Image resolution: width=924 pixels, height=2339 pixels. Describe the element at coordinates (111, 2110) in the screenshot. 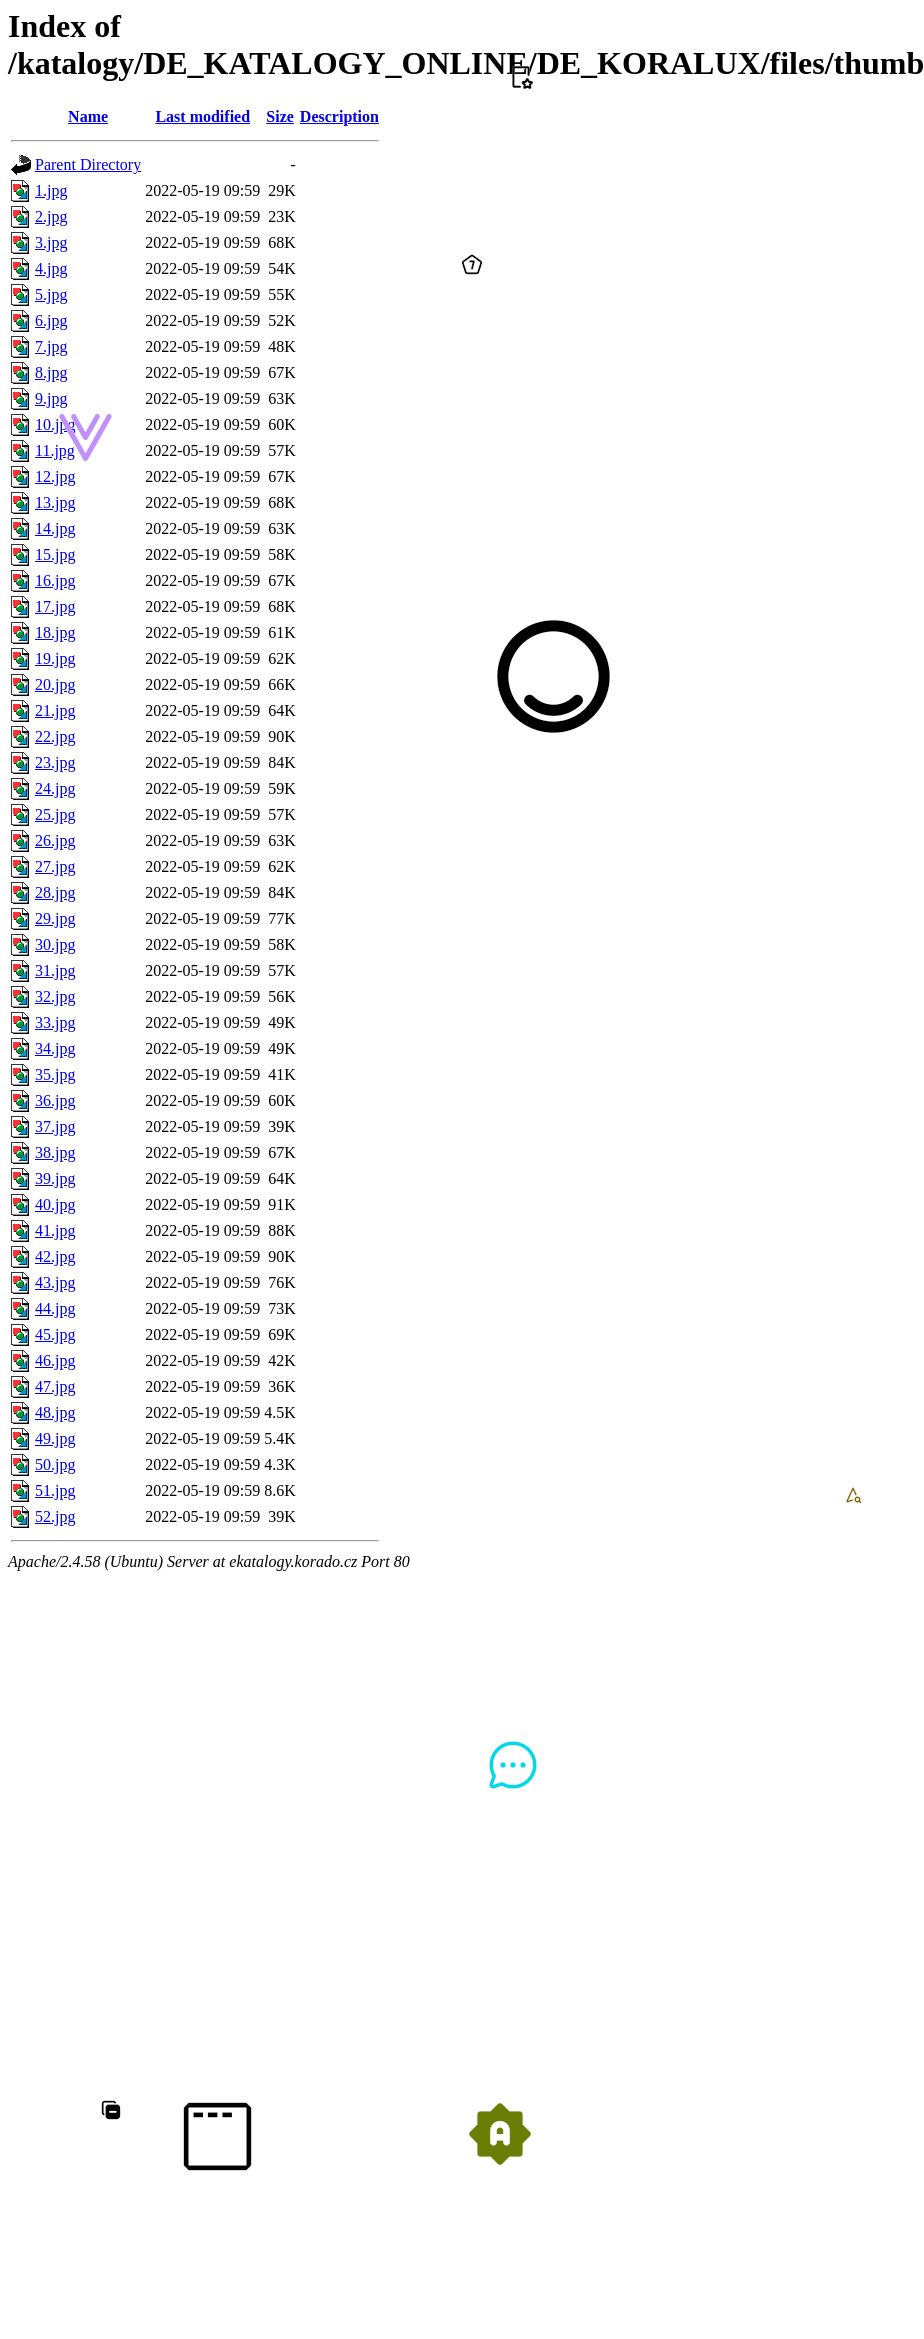

I see `remove an item from clipboard` at that location.